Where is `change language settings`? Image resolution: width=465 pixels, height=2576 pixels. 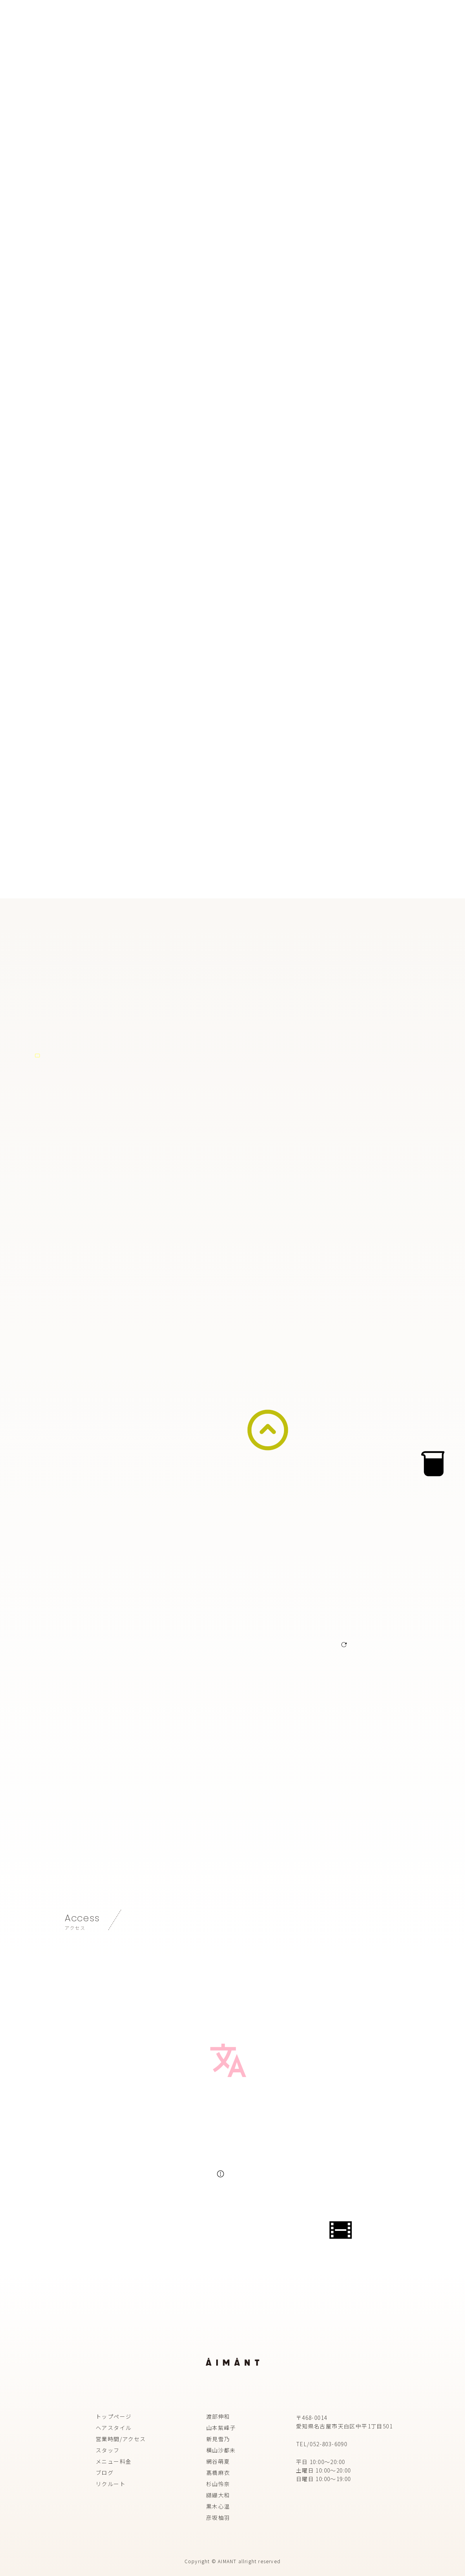
change language settings is located at coordinates (228, 2060).